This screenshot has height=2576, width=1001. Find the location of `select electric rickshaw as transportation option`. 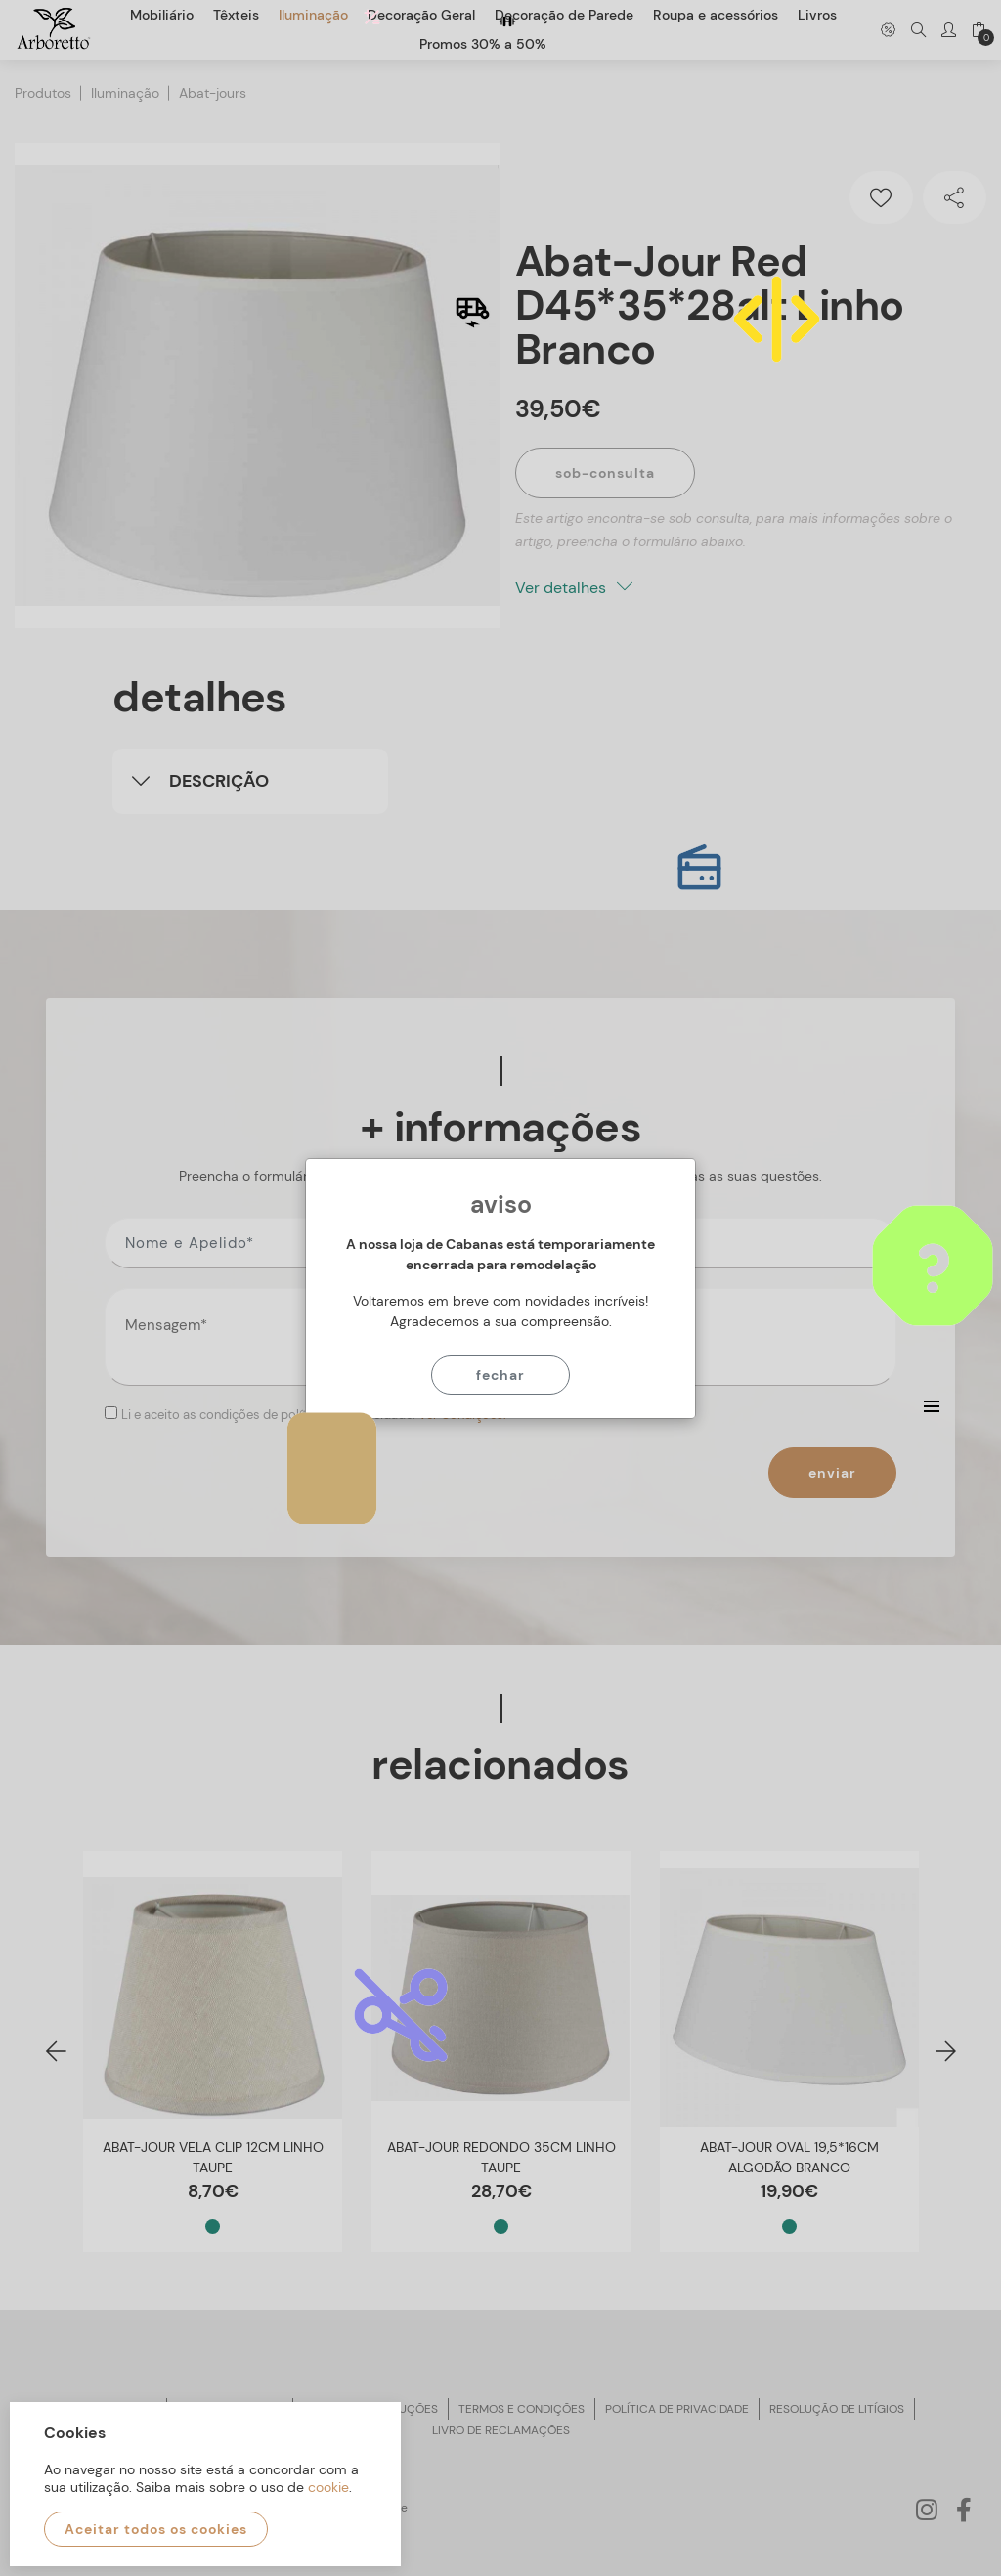

select electric rickshaw as transportation option is located at coordinates (472, 311).